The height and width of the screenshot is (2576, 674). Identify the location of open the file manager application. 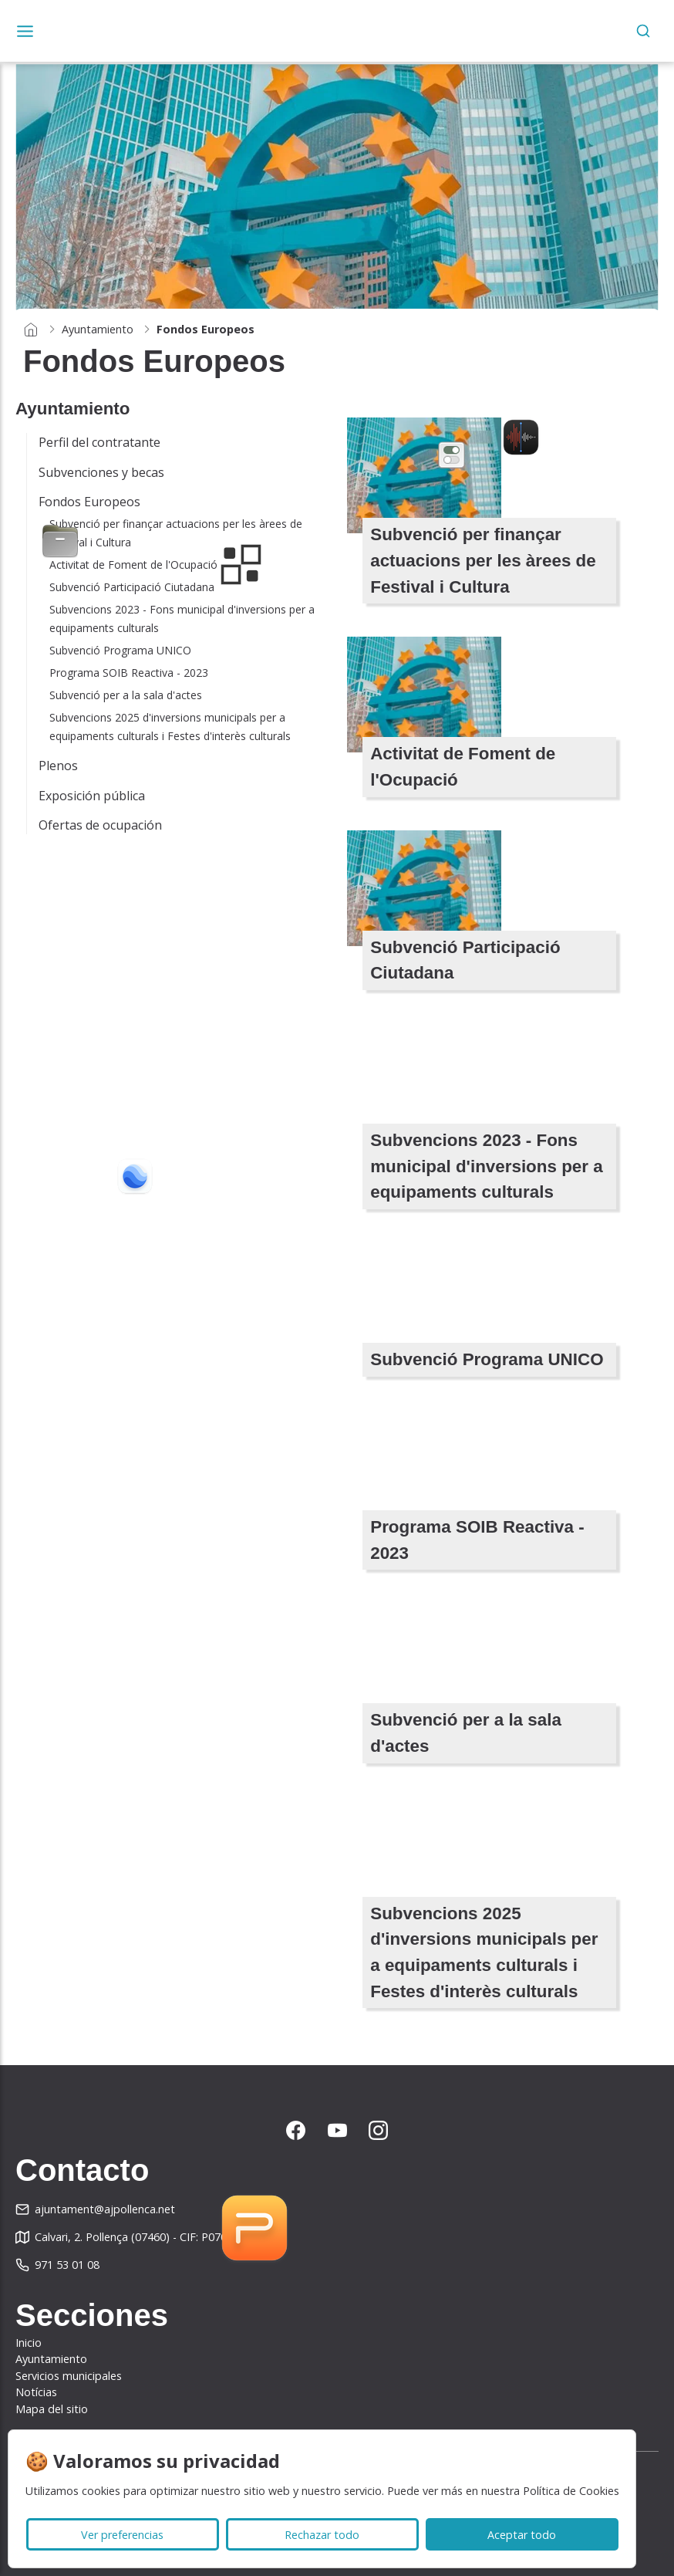
(60, 541).